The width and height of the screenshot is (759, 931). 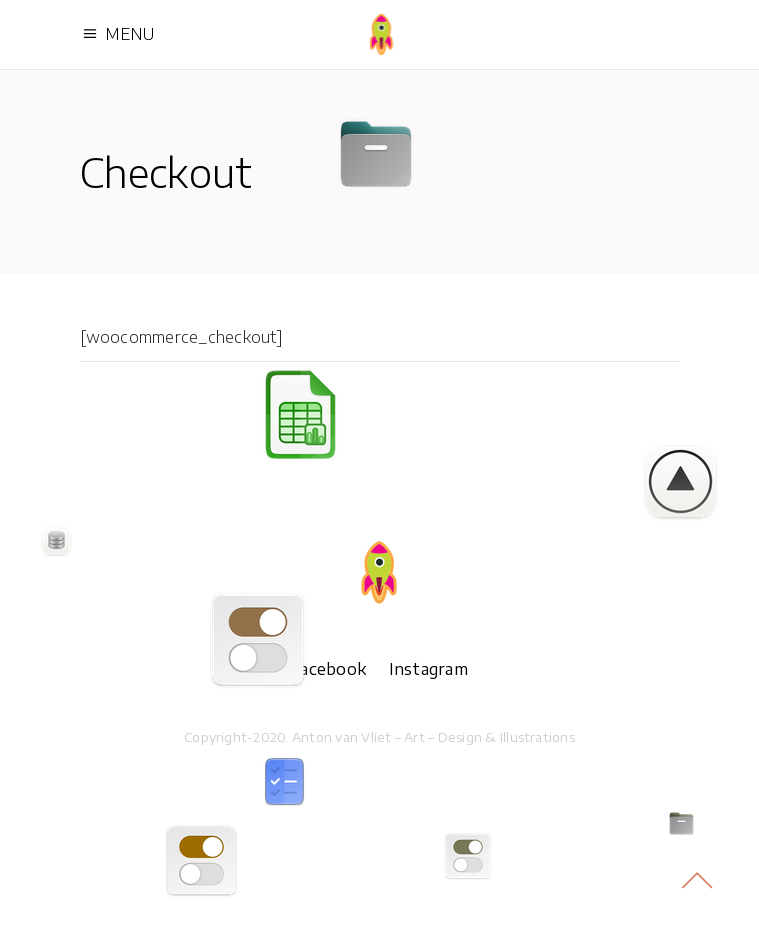 What do you see at coordinates (284, 781) in the screenshot?
I see `open your bookmarks app` at bounding box center [284, 781].